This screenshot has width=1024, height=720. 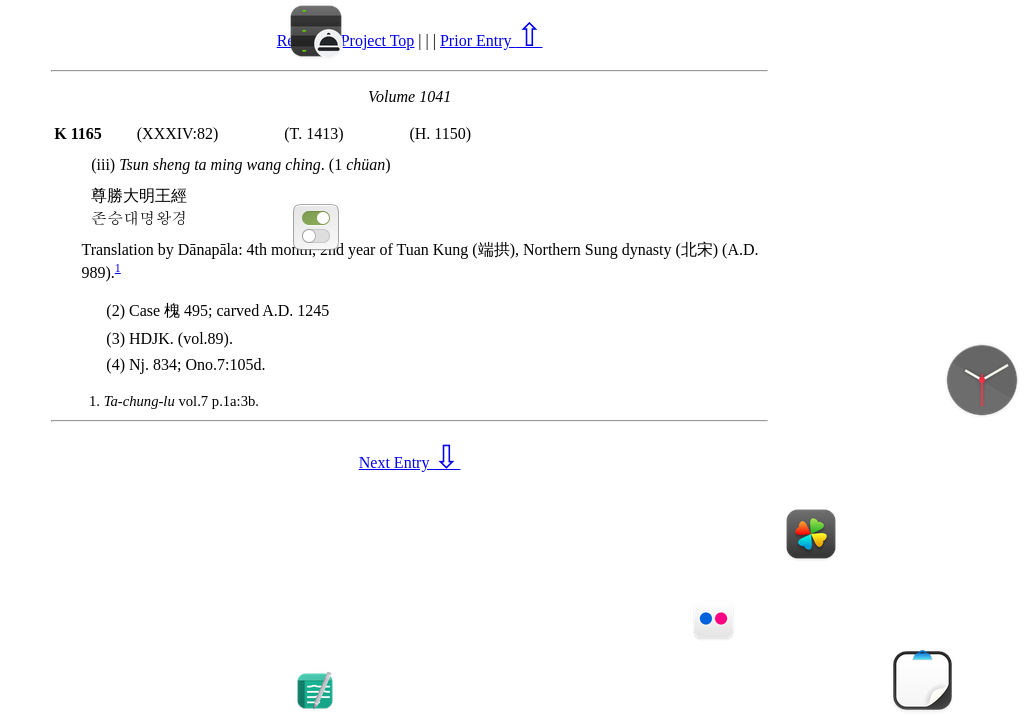 What do you see at coordinates (316, 227) in the screenshot?
I see `open gnome tweaks settings` at bounding box center [316, 227].